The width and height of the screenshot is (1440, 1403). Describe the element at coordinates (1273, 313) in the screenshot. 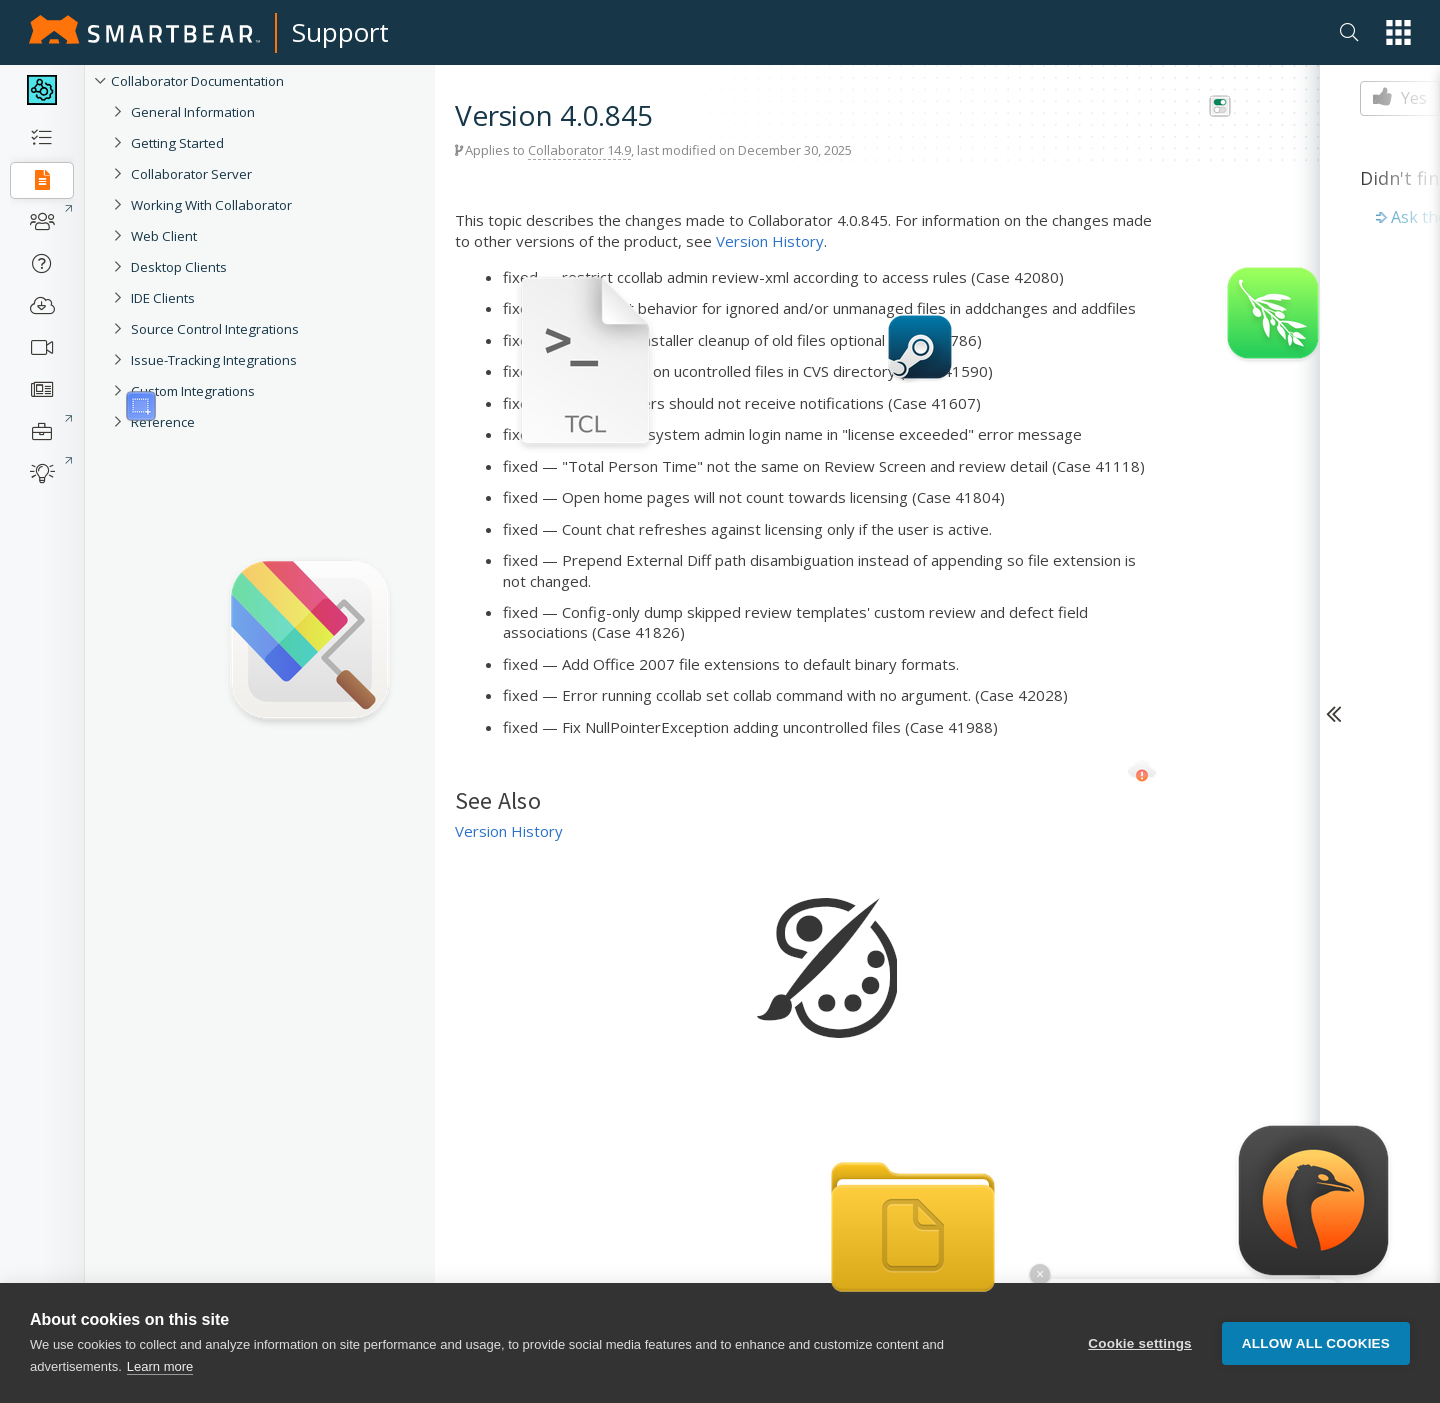

I see `open olive video editor` at that location.